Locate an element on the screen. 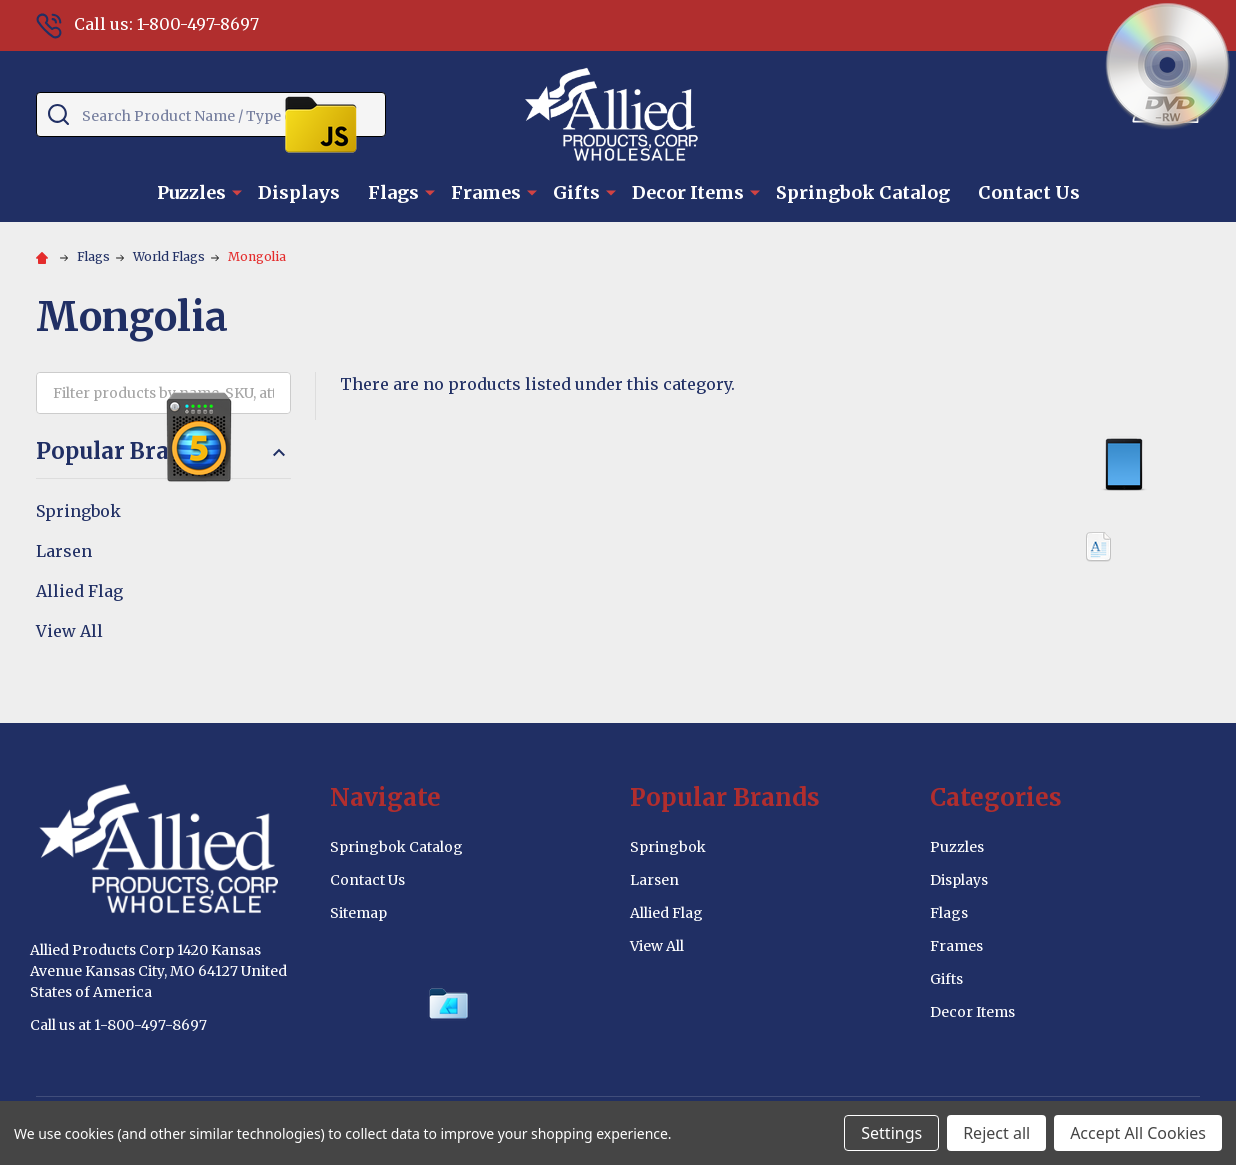 The height and width of the screenshot is (1165, 1236). open folder containing Affinity Designer files is located at coordinates (448, 1004).